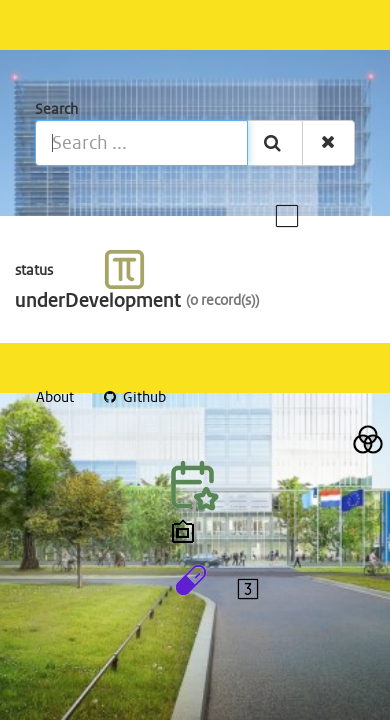  Describe the element at coordinates (368, 440) in the screenshot. I see `indicates overlapping or shared elements in a venn diagram` at that location.